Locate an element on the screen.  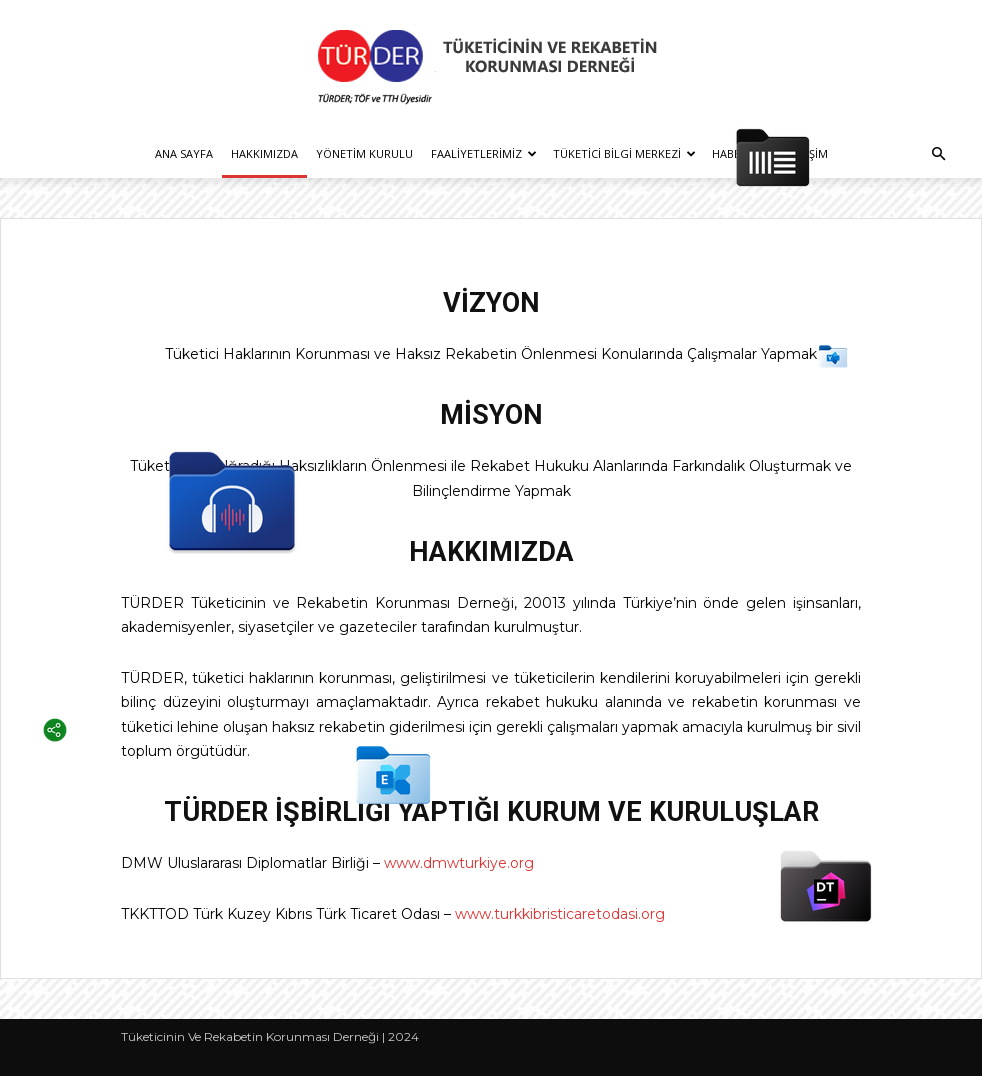
open folder containing Microsoft Yammer files is located at coordinates (833, 357).